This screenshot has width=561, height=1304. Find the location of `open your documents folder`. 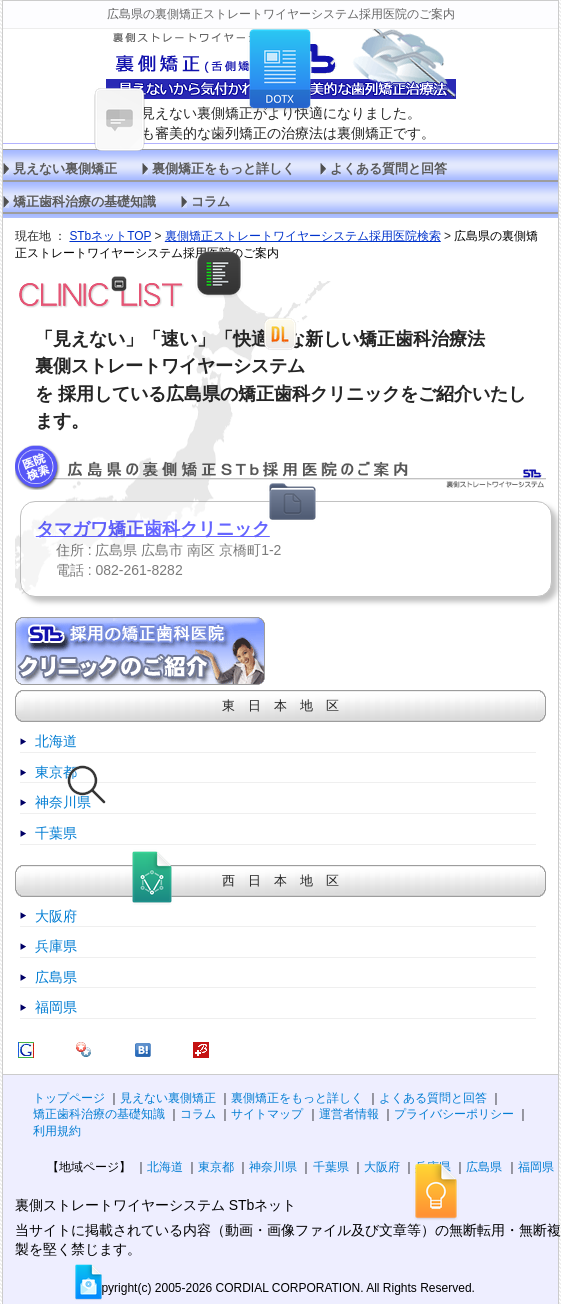

open your documents folder is located at coordinates (292, 501).